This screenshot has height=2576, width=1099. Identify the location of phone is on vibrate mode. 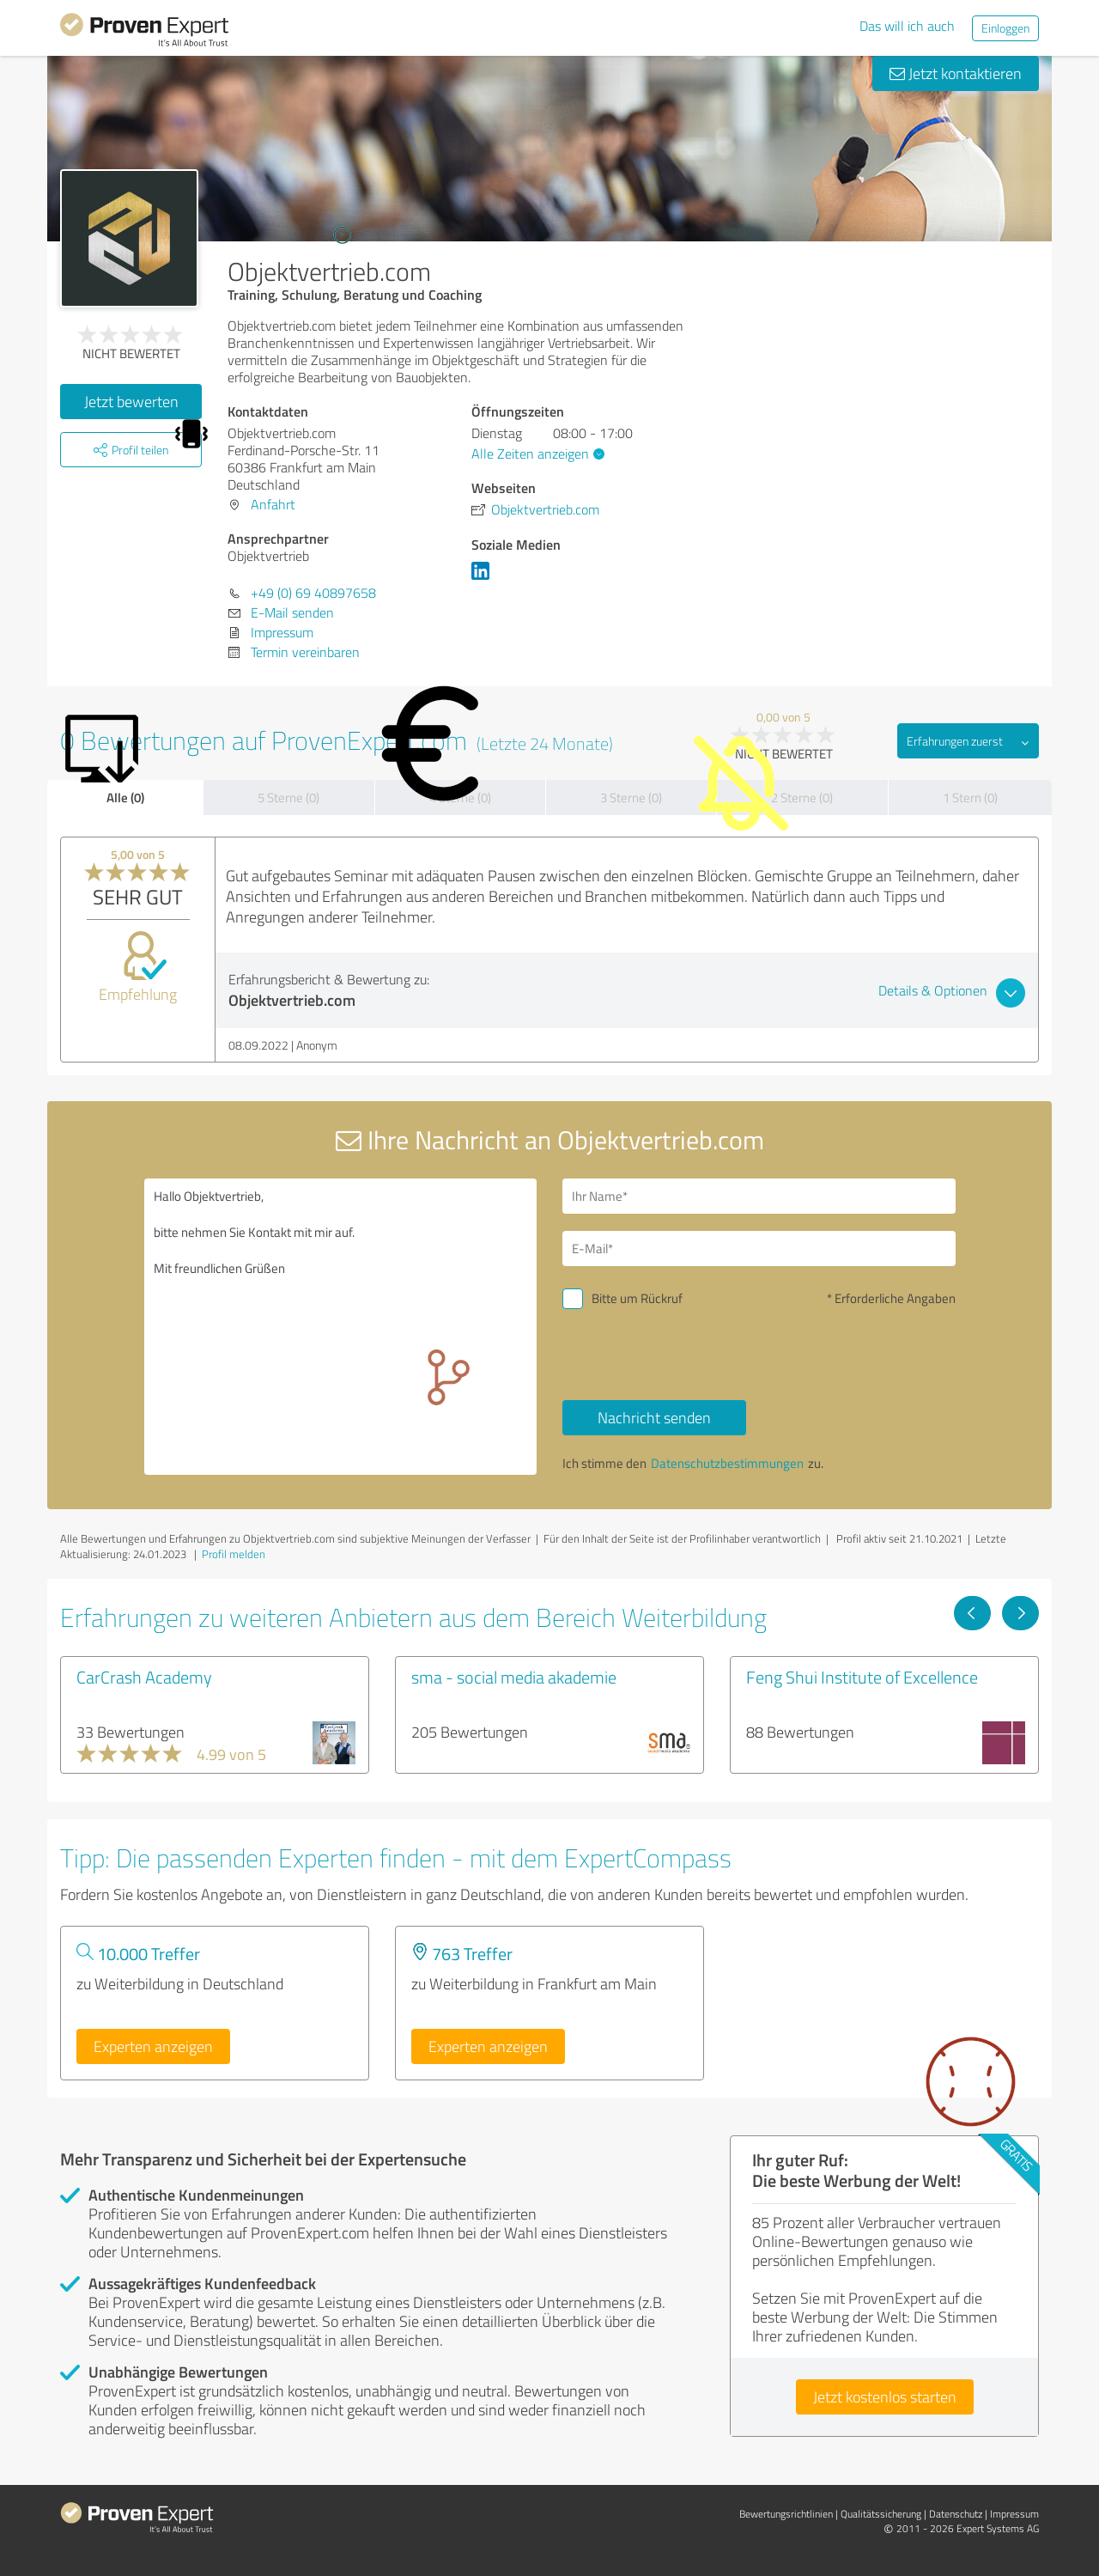
(191, 434).